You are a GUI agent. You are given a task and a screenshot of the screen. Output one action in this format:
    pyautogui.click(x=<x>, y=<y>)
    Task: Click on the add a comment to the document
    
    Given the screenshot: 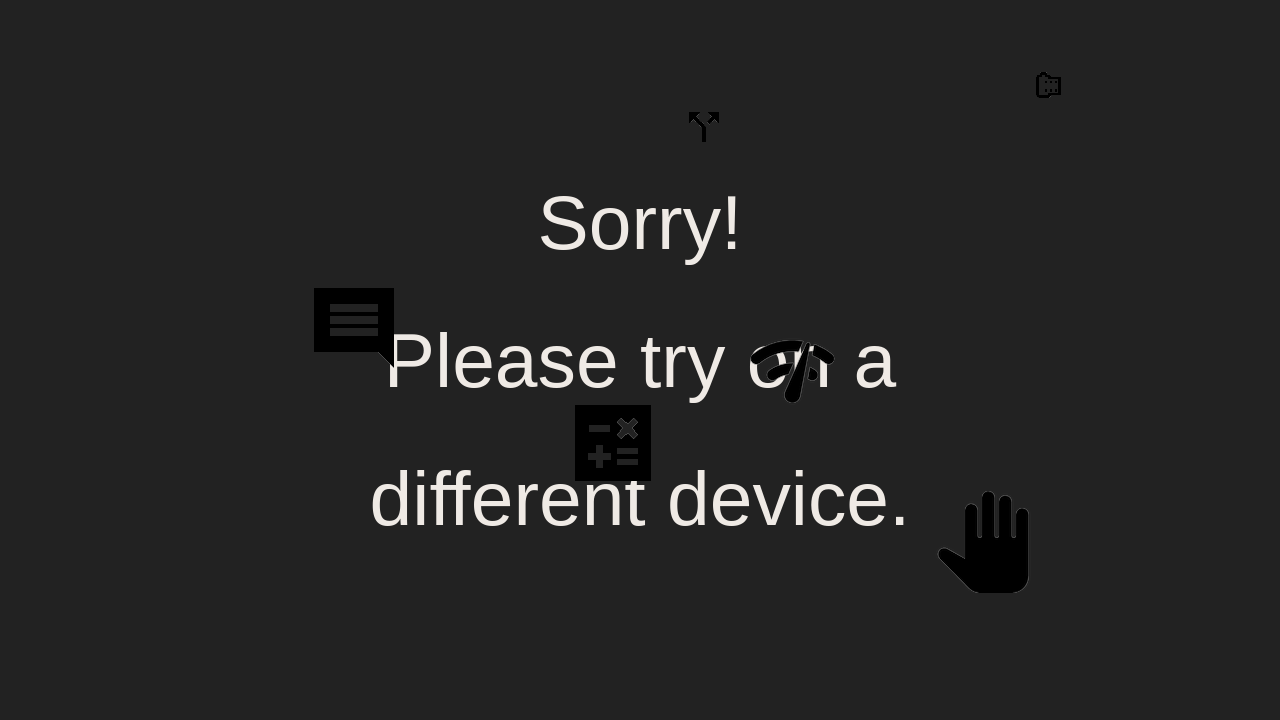 What is the action you would take?
    pyautogui.click(x=354, y=328)
    